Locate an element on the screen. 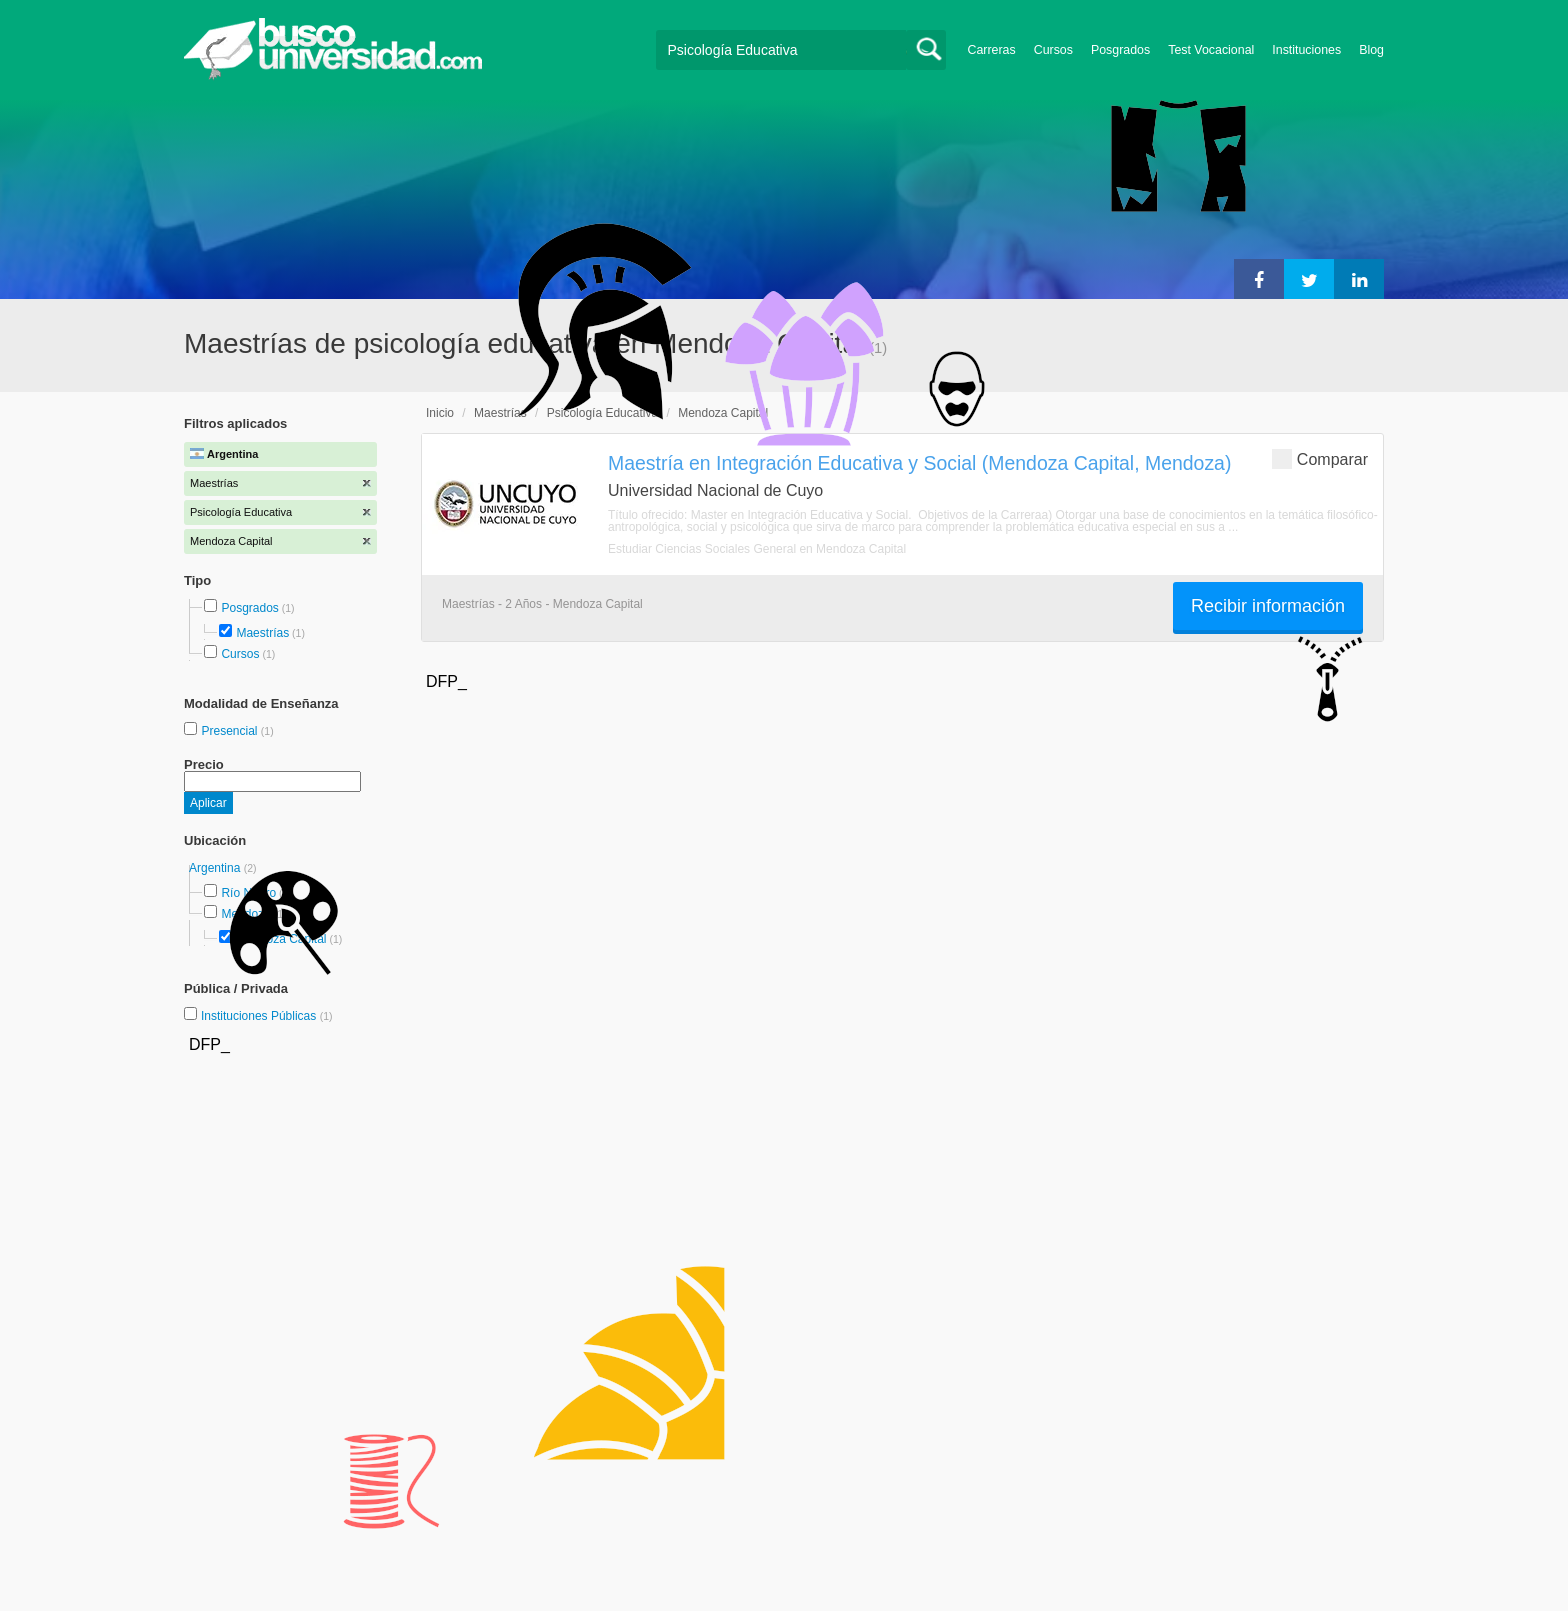 The width and height of the screenshot is (1568, 1611). access foraging or nature-related content is located at coordinates (804, 363).